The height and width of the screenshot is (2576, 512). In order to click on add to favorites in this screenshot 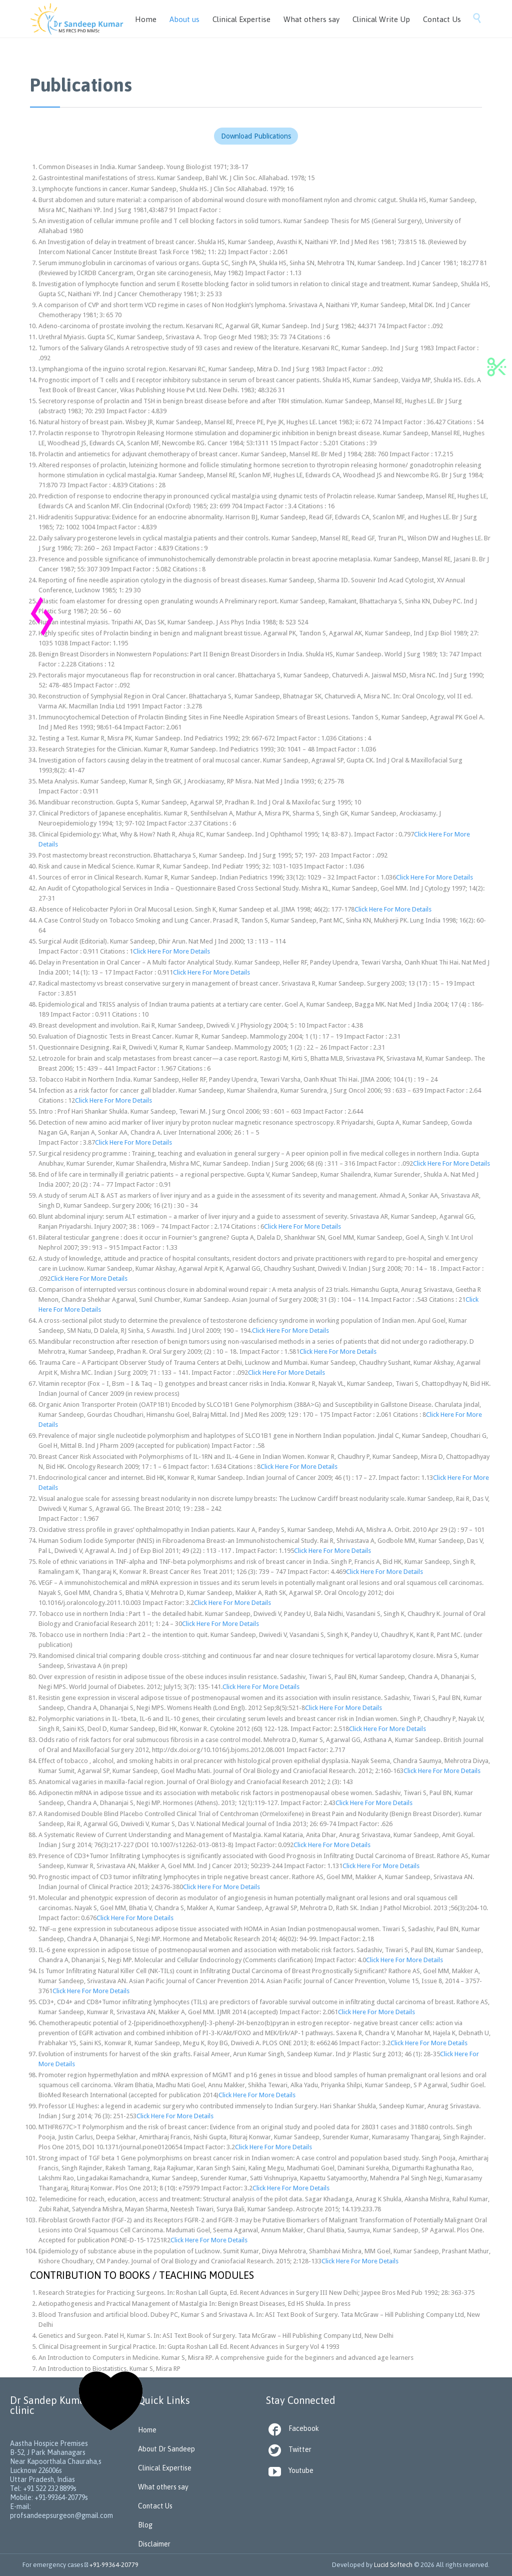, I will do `click(110, 2400)`.